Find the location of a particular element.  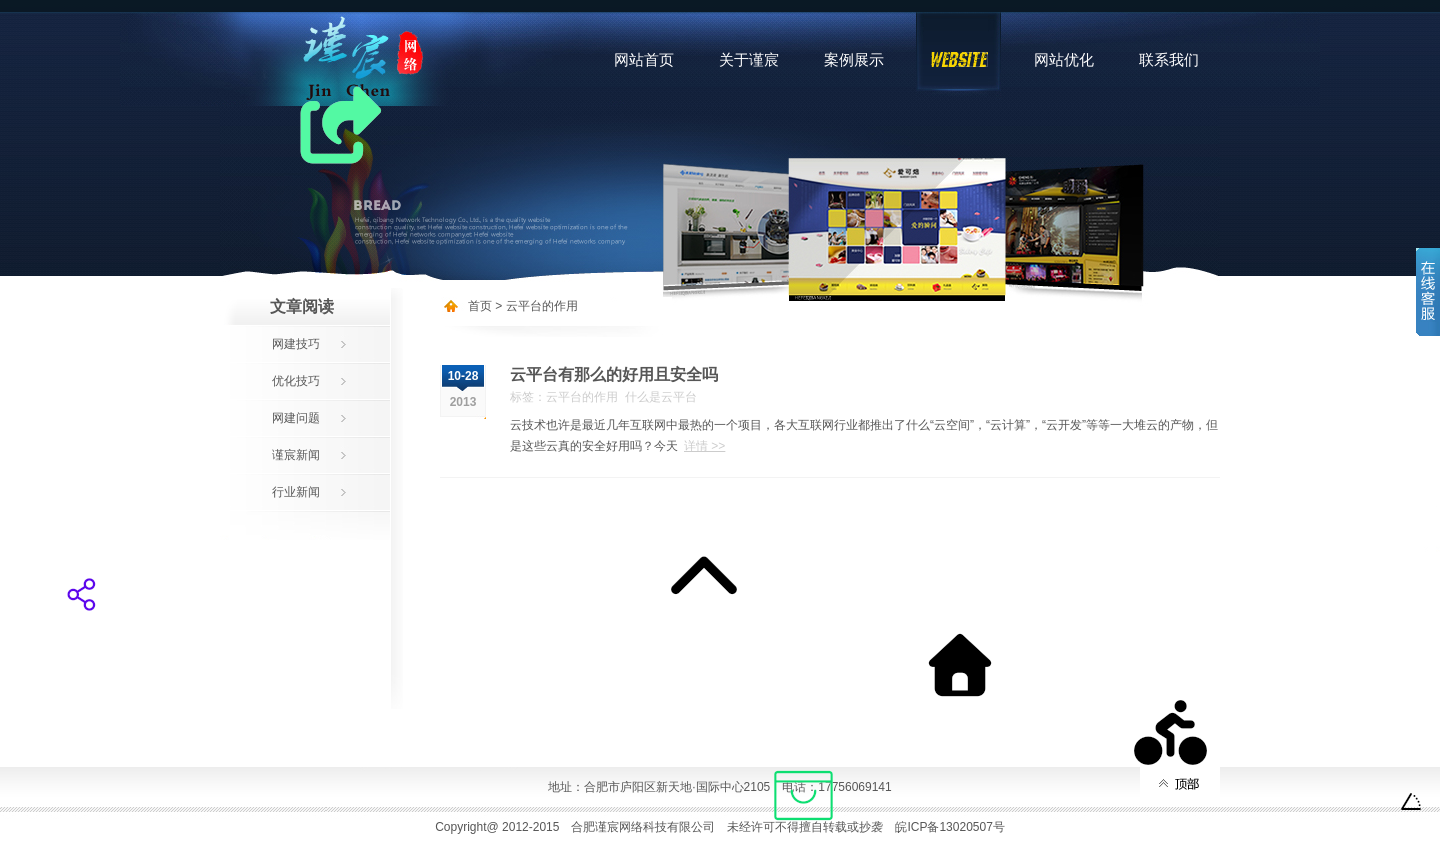

access cycling or bike route options is located at coordinates (1170, 732).